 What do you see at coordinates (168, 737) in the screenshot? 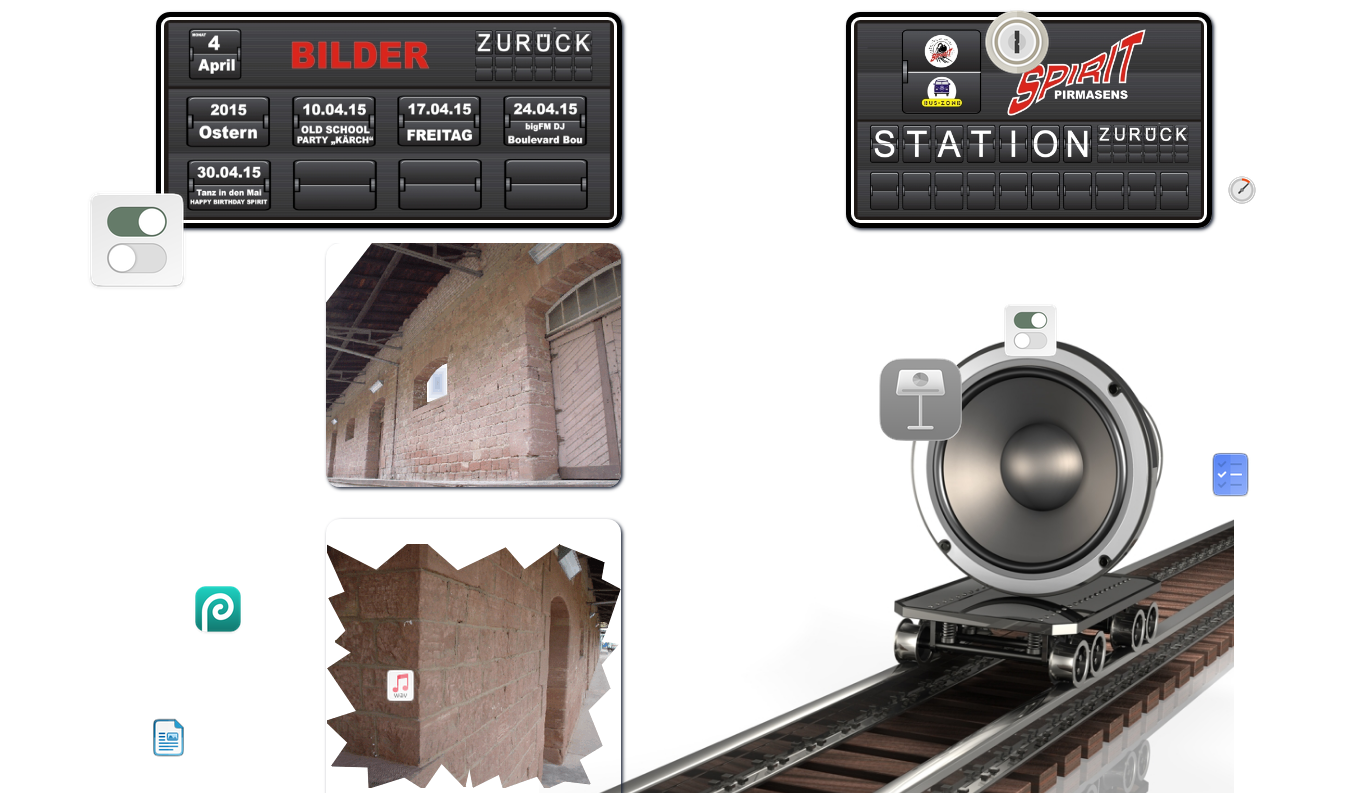
I see `open a text document template file` at bounding box center [168, 737].